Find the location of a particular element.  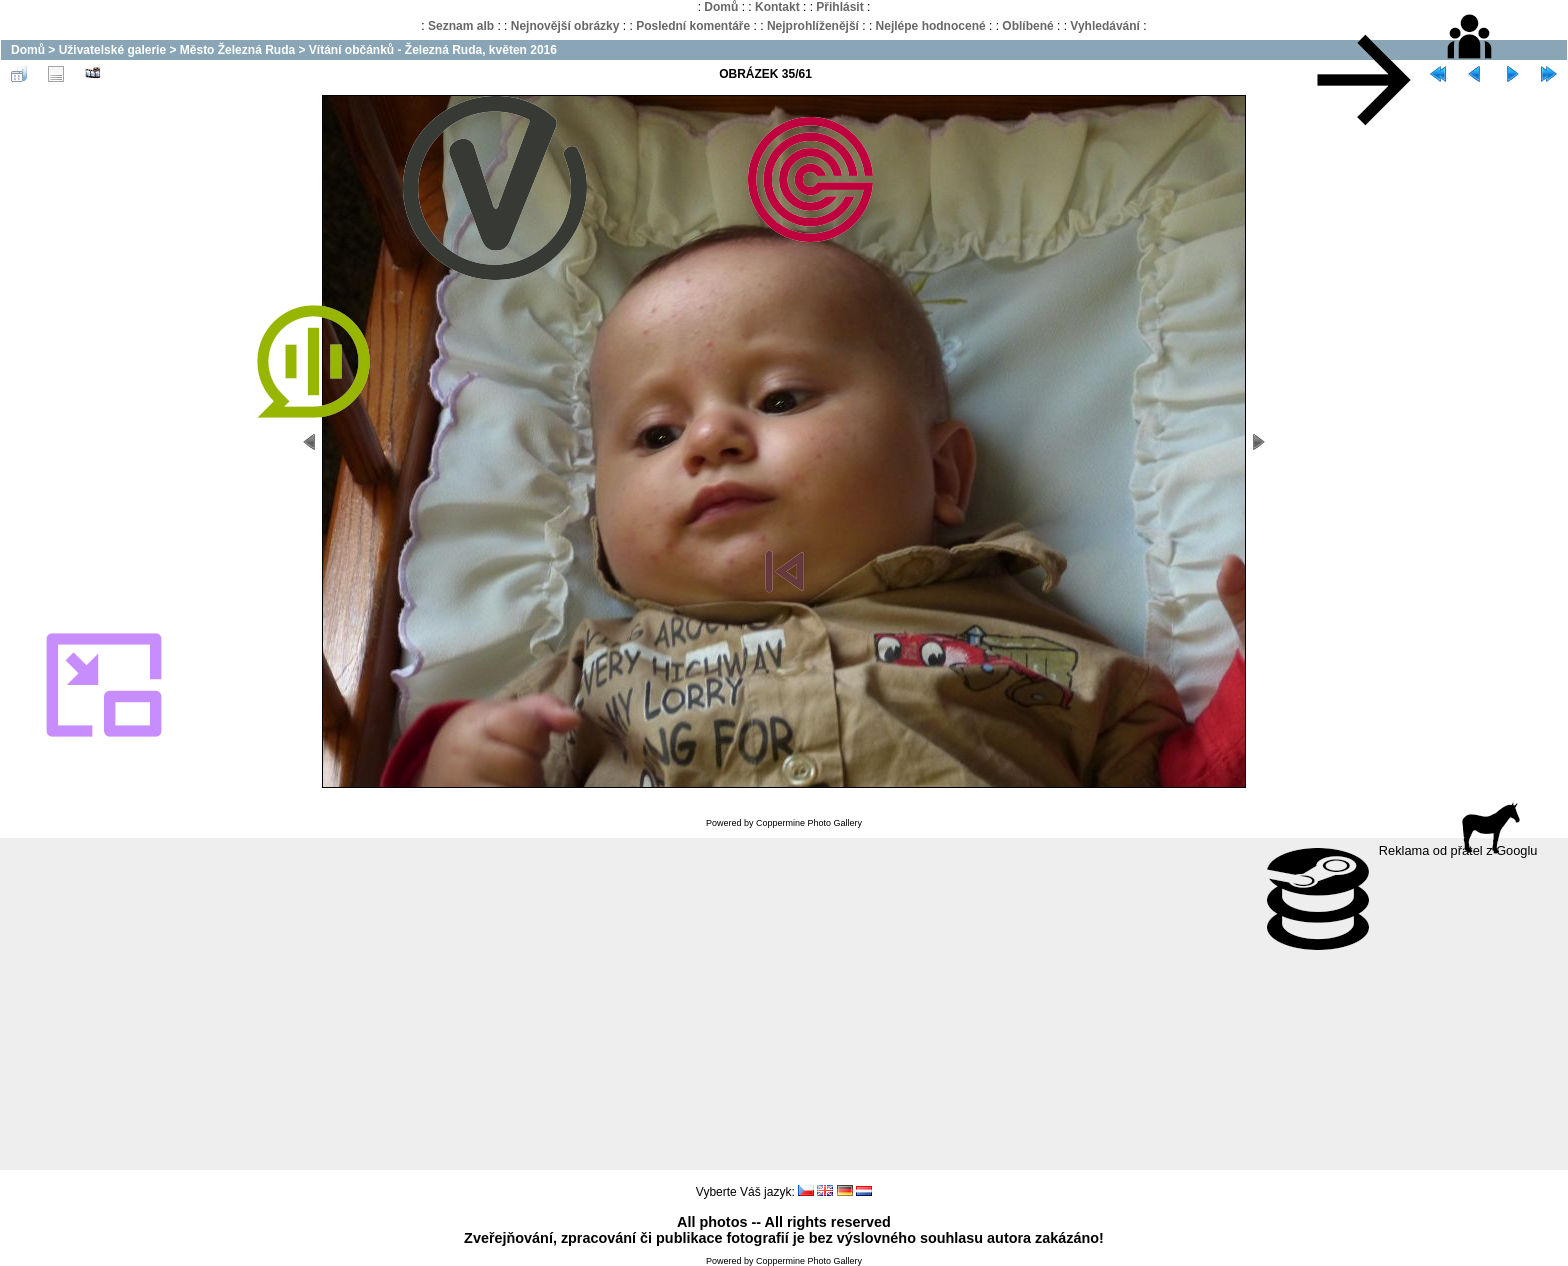

skip to previous track is located at coordinates (786, 571).